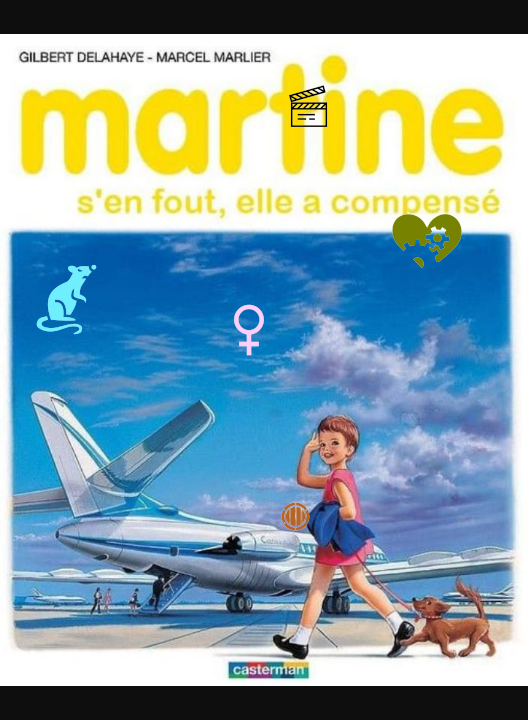 This screenshot has height=720, width=528. Describe the element at coordinates (427, 245) in the screenshot. I see `explore hidden romance or secret admirer features` at that location.